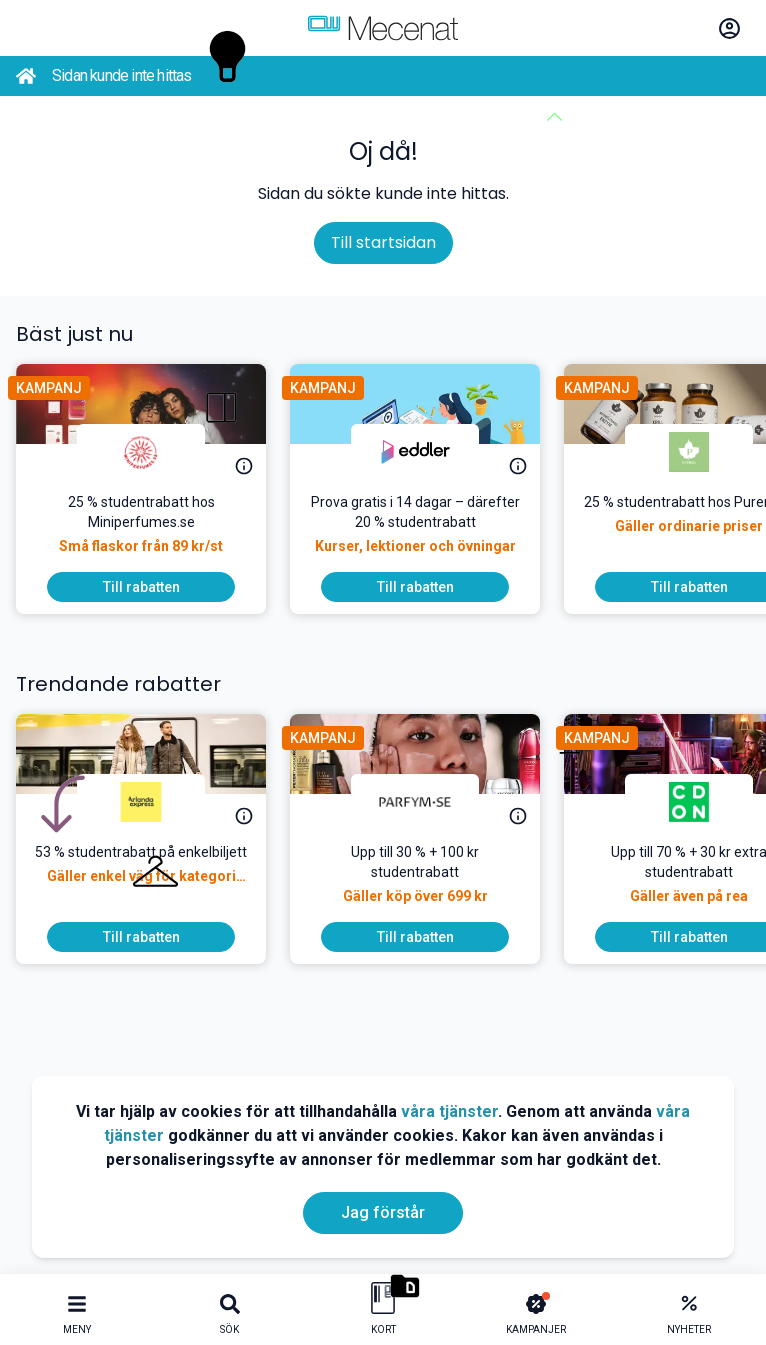 The width and height of the screenshot is (766, 1345). I want to click on access wardrobe or clothing options, so click(155, 873).